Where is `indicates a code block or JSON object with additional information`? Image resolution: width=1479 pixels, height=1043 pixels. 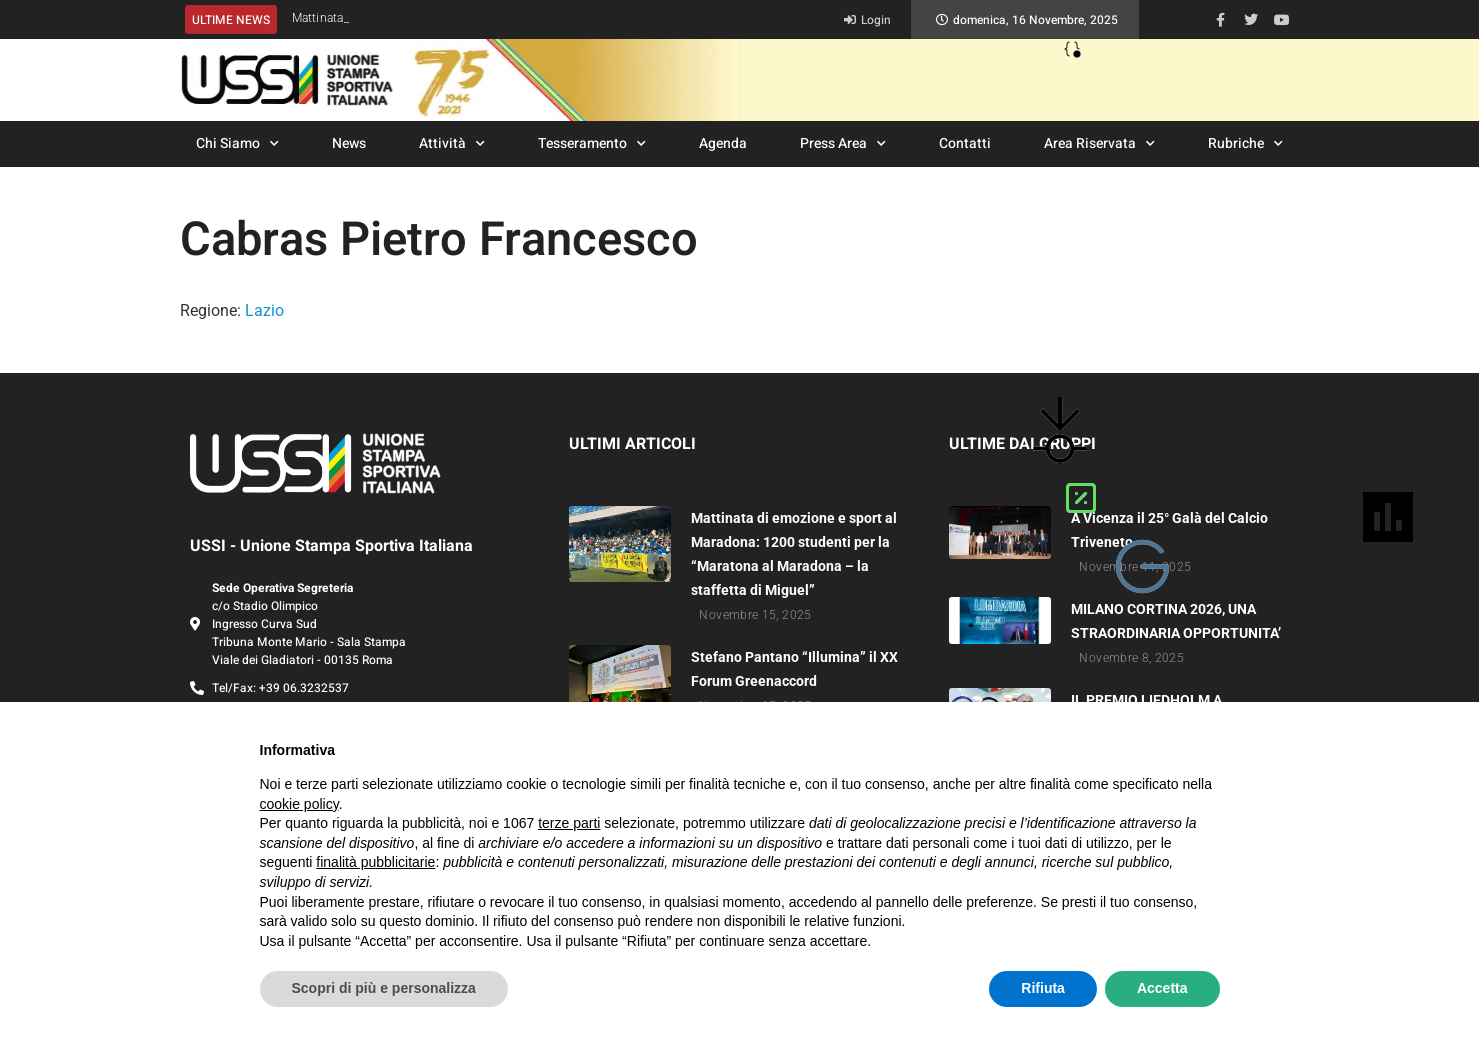 indicates a code block or JSON object with additional information is located at coordinates (1072, 49).